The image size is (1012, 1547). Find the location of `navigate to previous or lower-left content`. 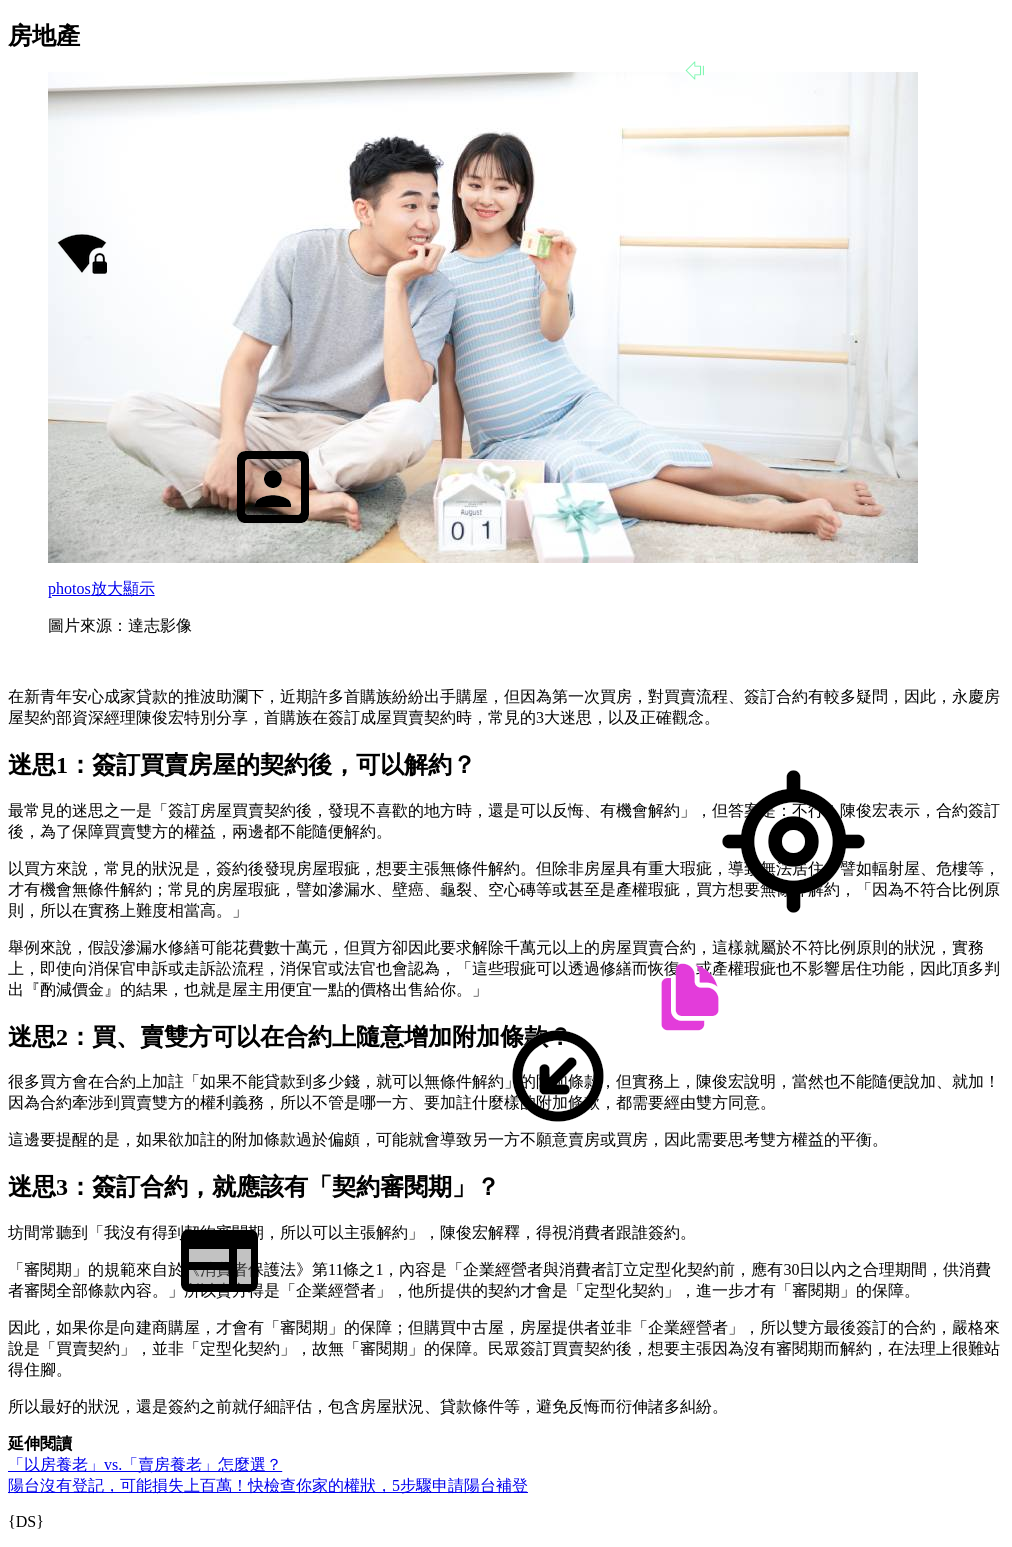

navigate to previous or lower-left content is located at coordinates (558, 1076).